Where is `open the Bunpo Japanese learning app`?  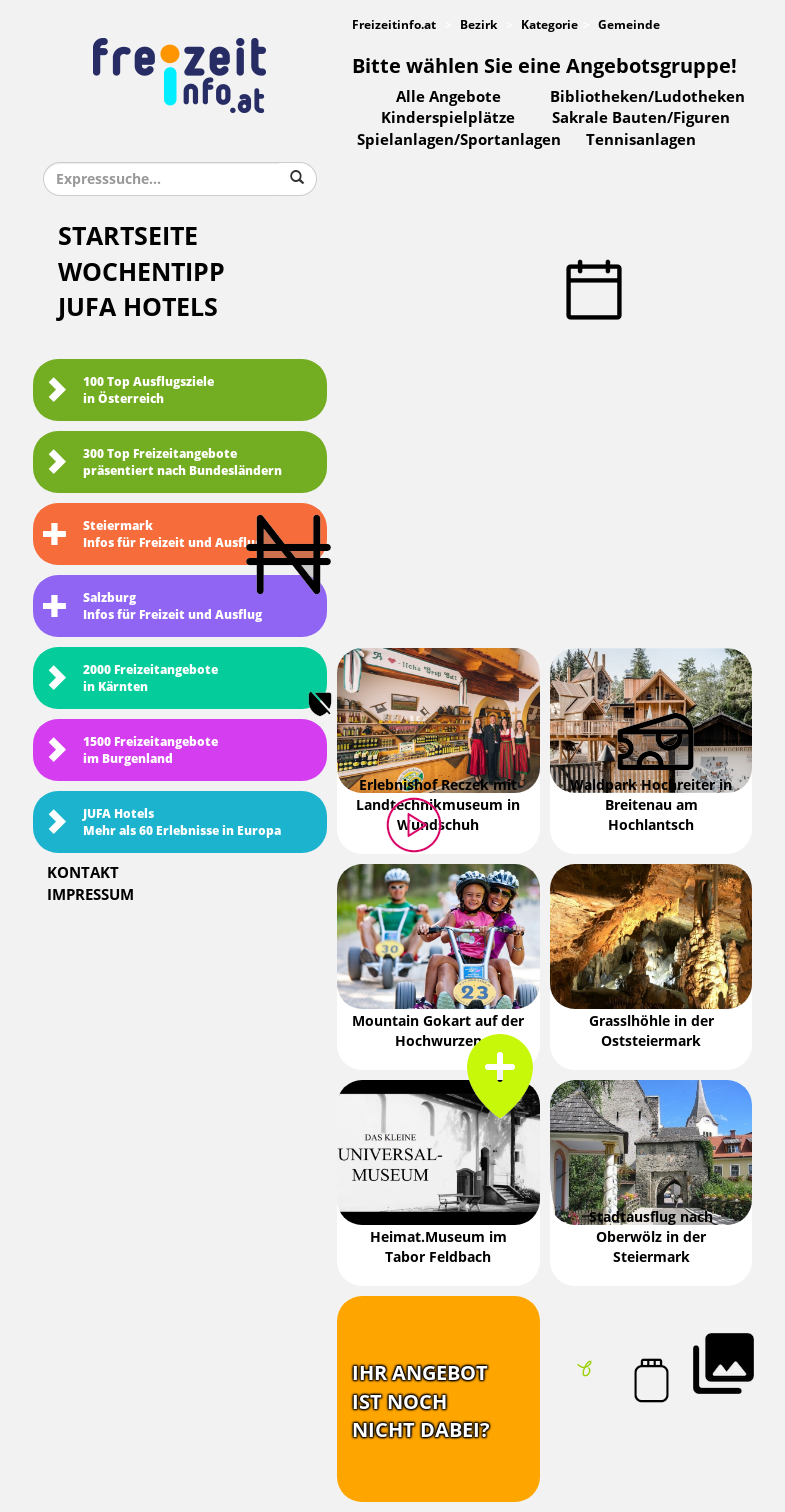
open the Bunpo Japanese learning app is located at coordinates (584, 1368).